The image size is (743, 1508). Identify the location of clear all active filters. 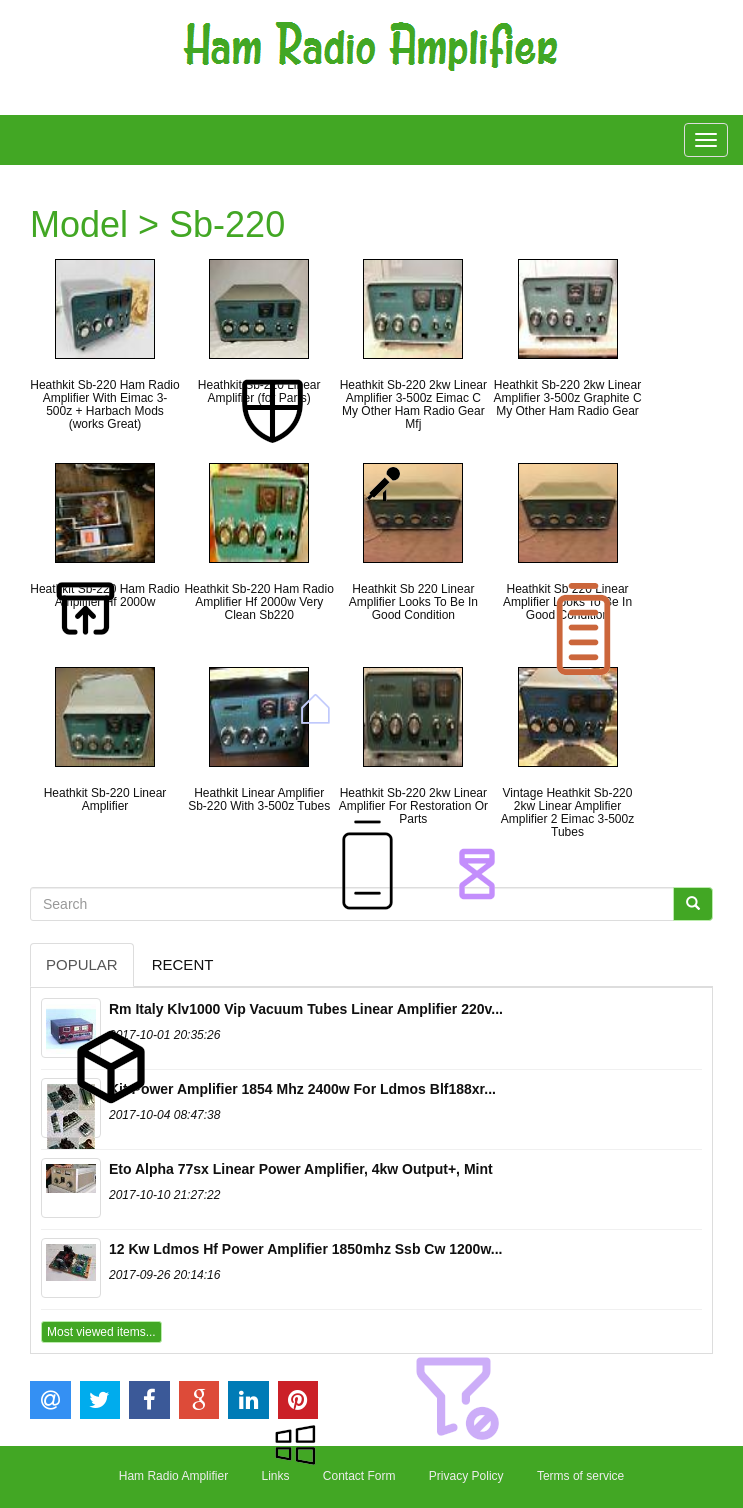
(453, 1394).